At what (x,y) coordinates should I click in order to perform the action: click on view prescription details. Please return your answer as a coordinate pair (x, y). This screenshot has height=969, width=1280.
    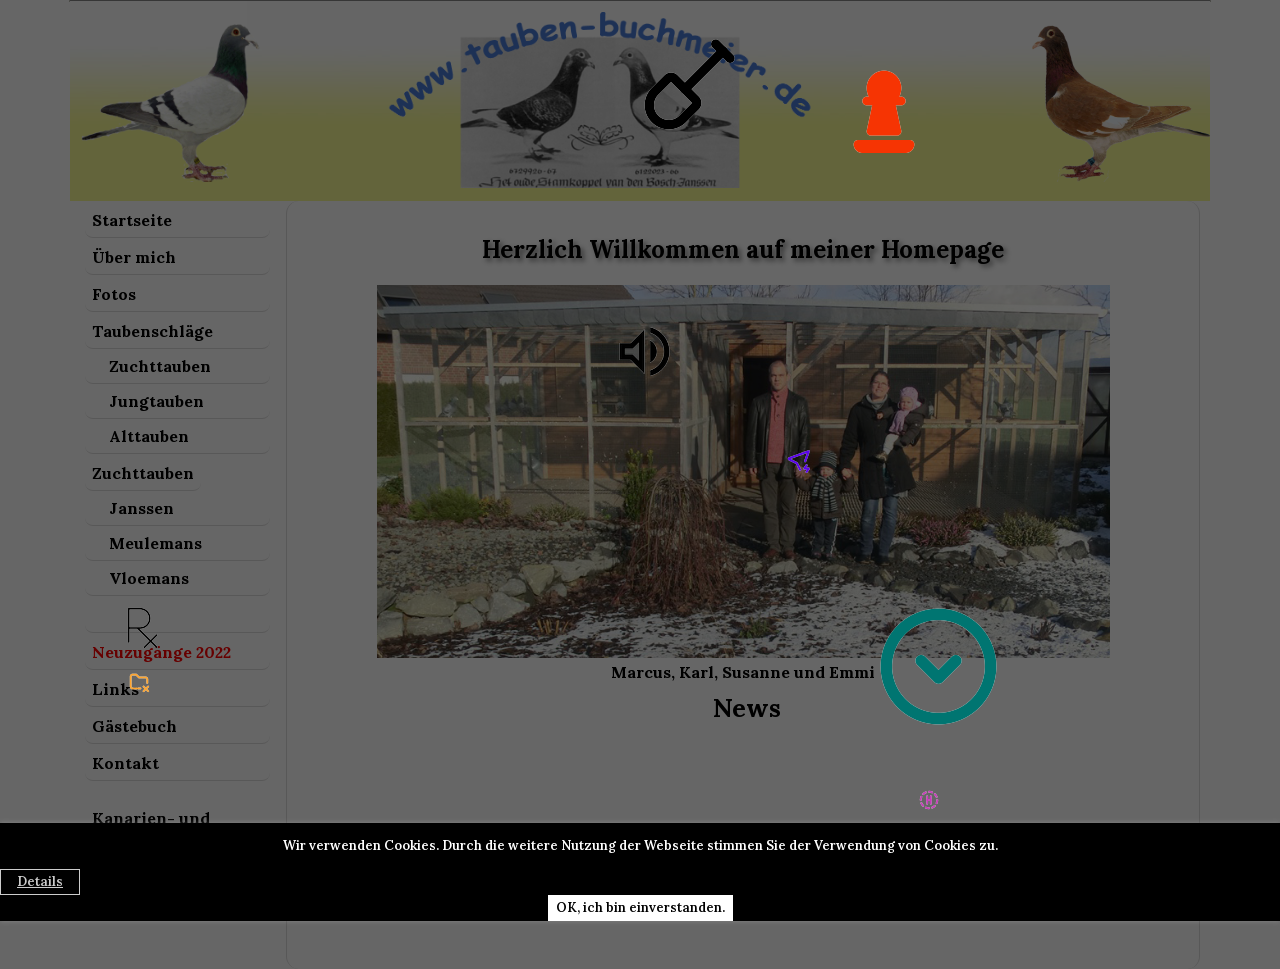
    Looking at the image, I should click on (141, 628).